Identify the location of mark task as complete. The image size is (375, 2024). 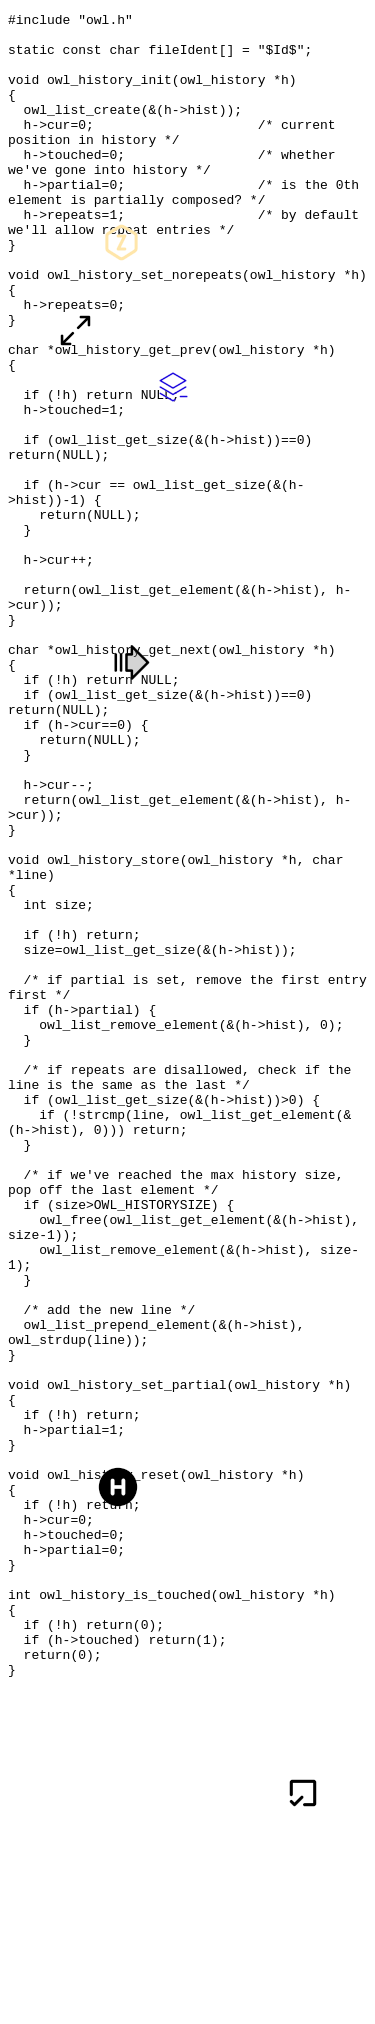
(303, 1793).